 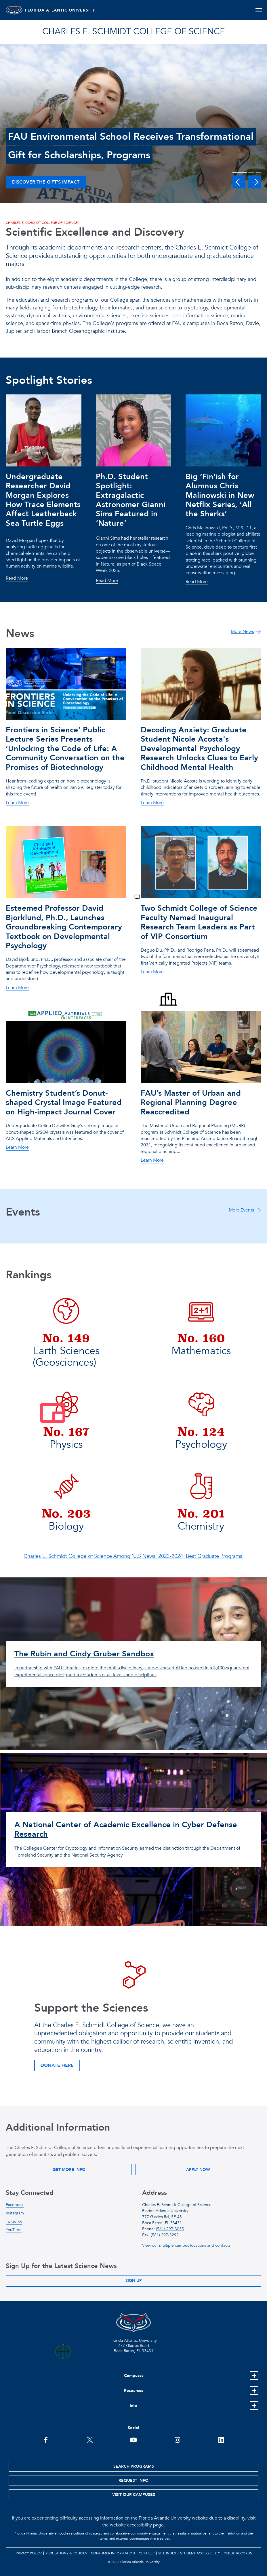 I want to click on view leaderboard rankings, so click(x=168, y=999).